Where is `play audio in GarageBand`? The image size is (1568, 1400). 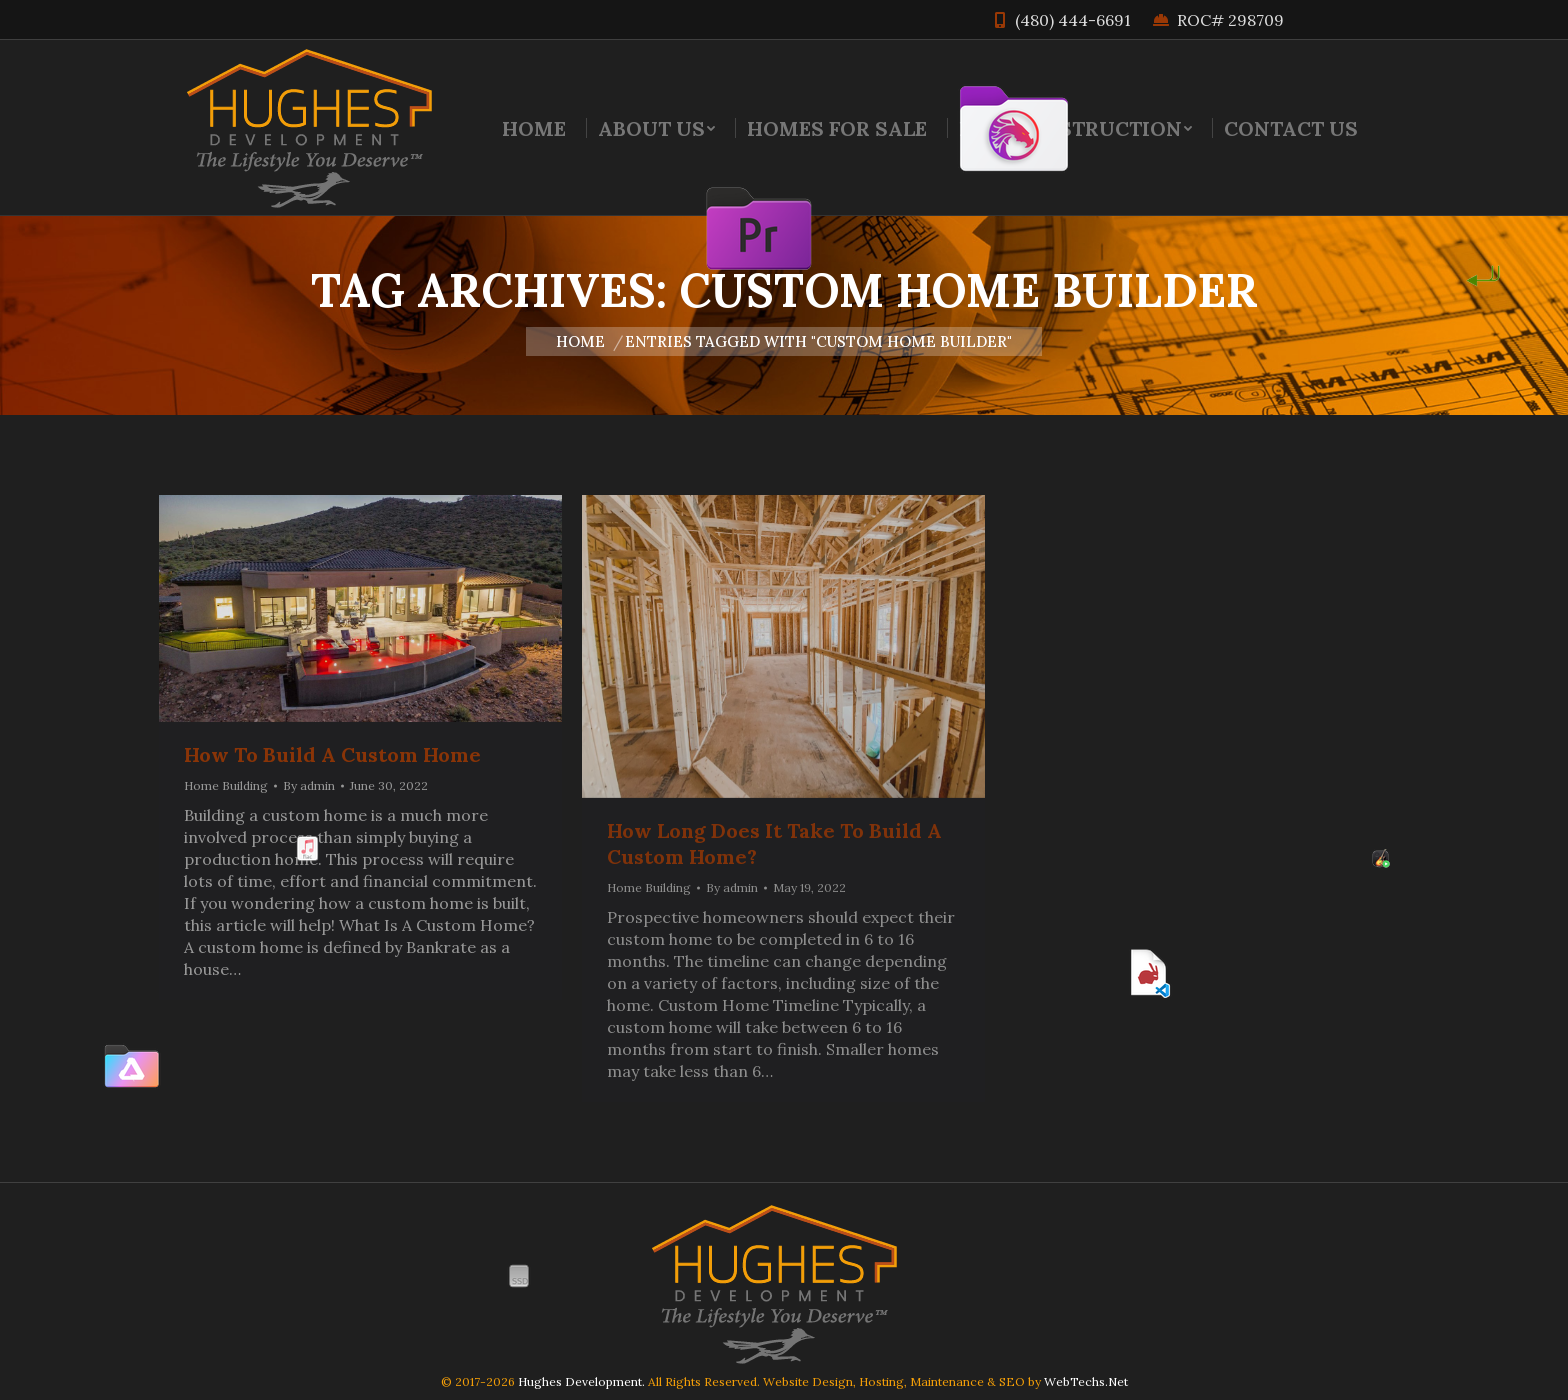 play audio in GarageBand is located at coordinates (1380, 858).